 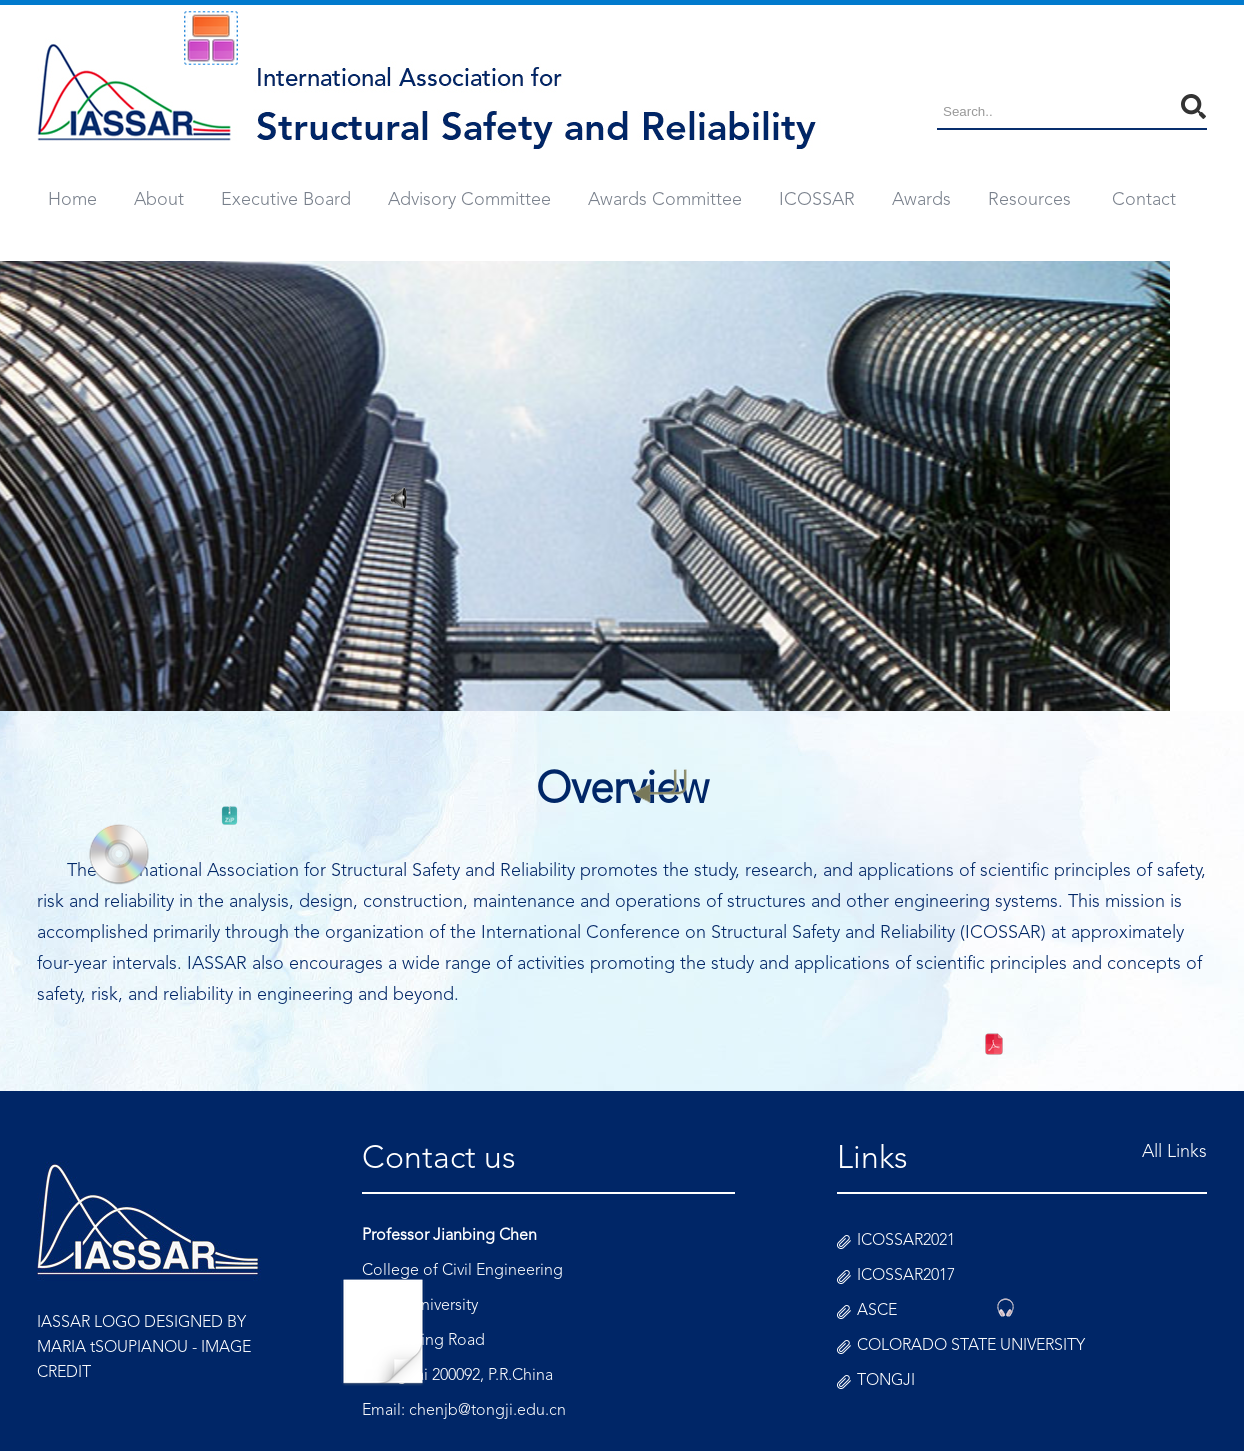 What do you see at coordinates (211, 38) in the screenshot?
I see `select all items in the current view` at bounding box center [211, 38].